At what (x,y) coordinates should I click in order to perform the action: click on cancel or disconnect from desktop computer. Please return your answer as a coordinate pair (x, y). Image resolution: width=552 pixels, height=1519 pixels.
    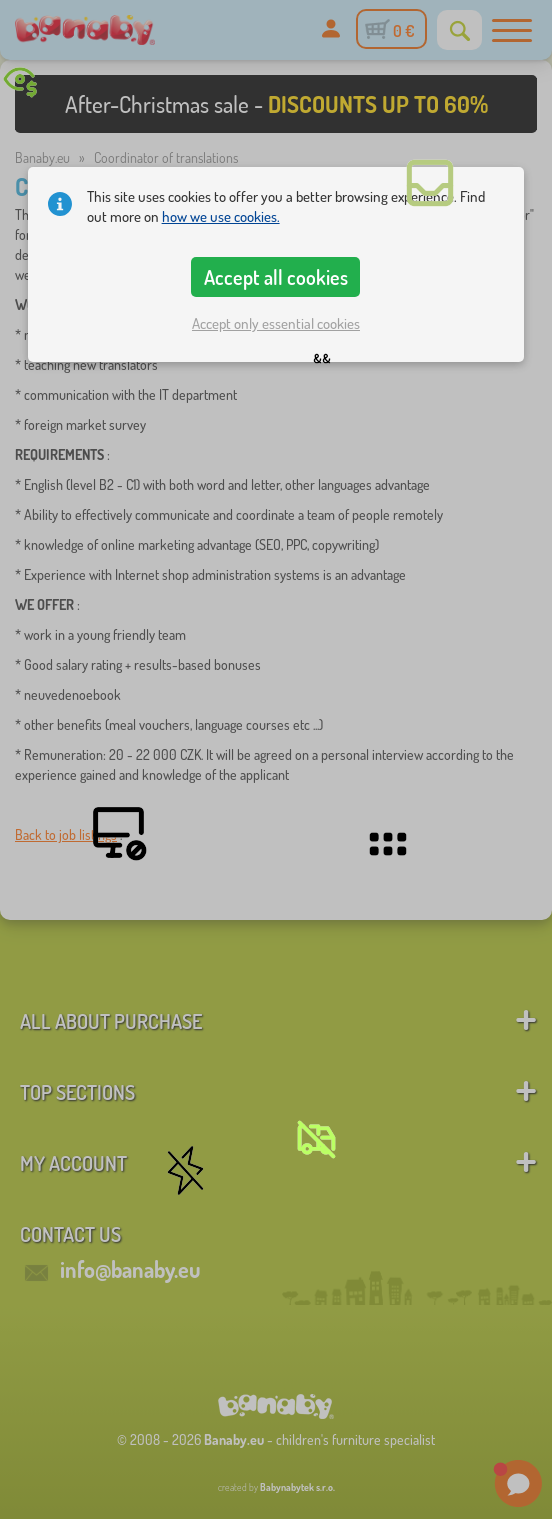
    Looking at the image, I should click on (118, 832).